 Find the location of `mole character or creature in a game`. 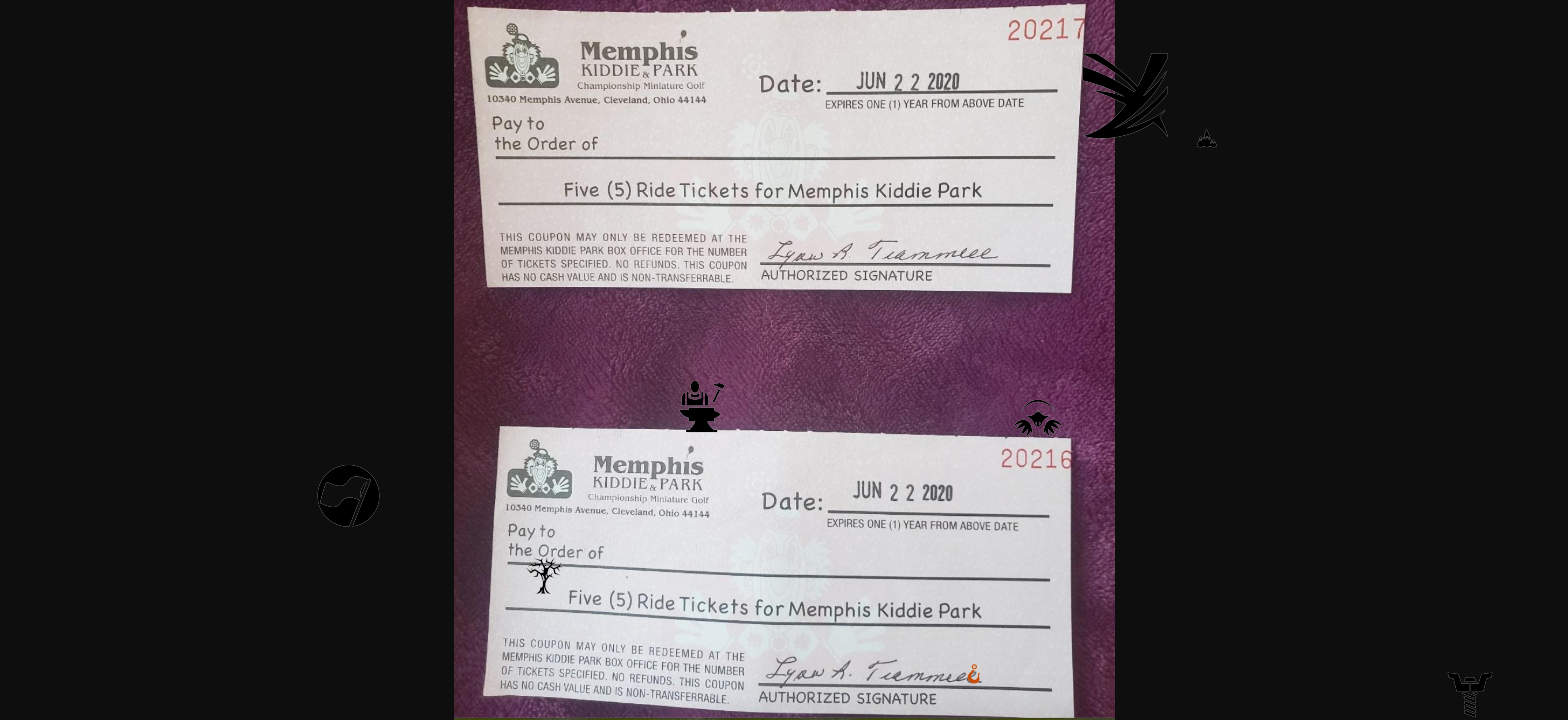

mole character or creature in a game is located at coordinates (1038, 415).